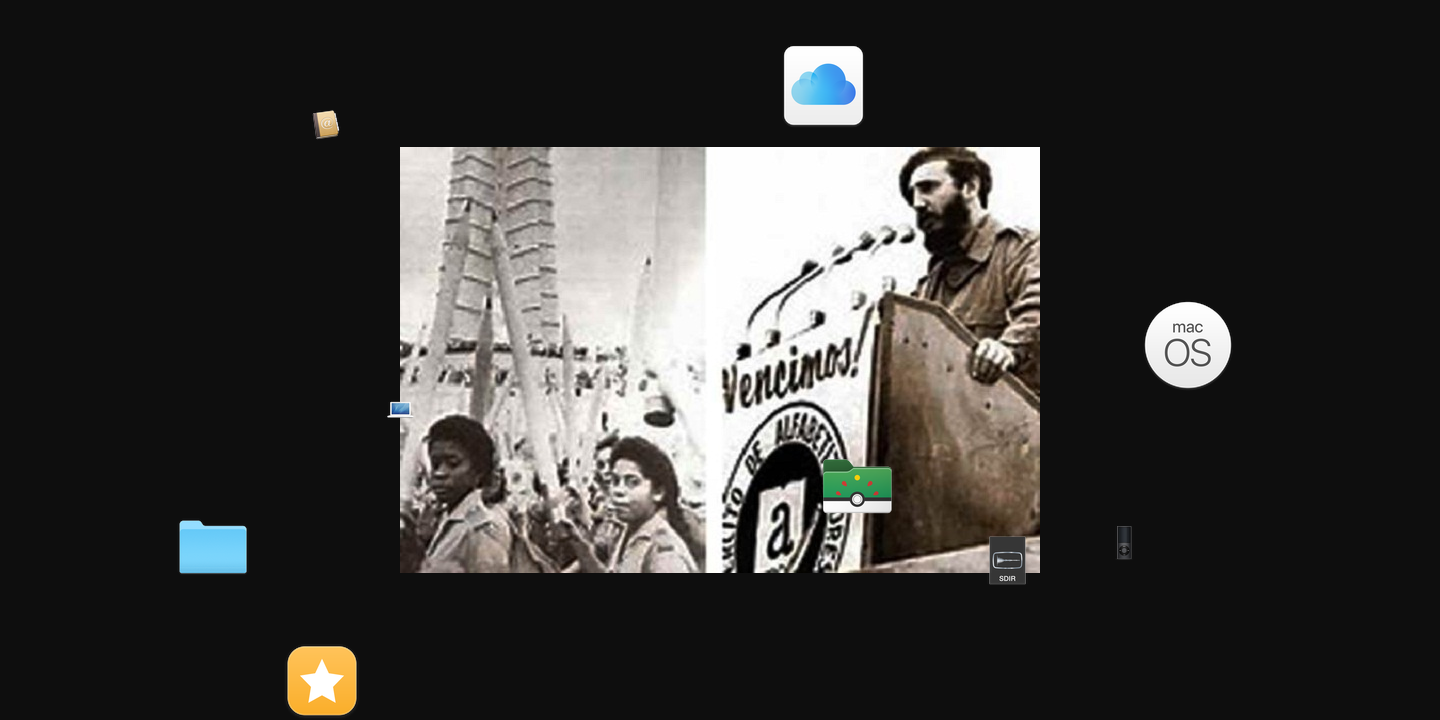 The image size is (1440, 720). What do you see at coordinates (823, 85) in the screenshot?
I see `access iCloud storage and sync settings` at bounding box center [823, 85].